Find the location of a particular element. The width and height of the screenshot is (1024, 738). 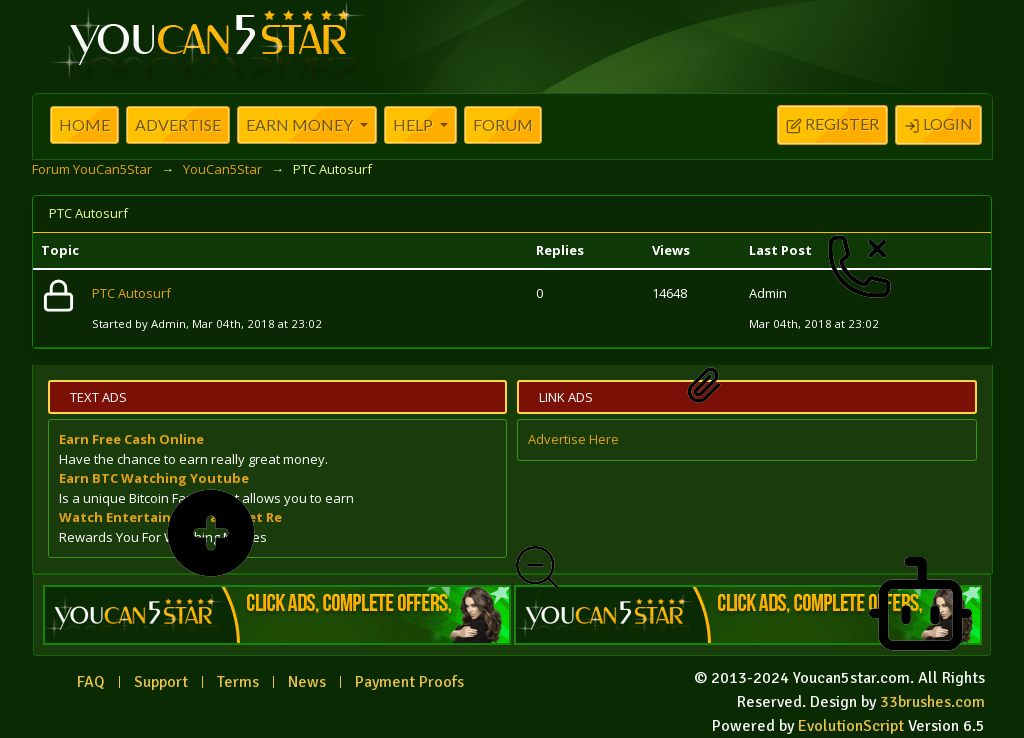

end or decline a phone call is located at coordinates (859, 266).